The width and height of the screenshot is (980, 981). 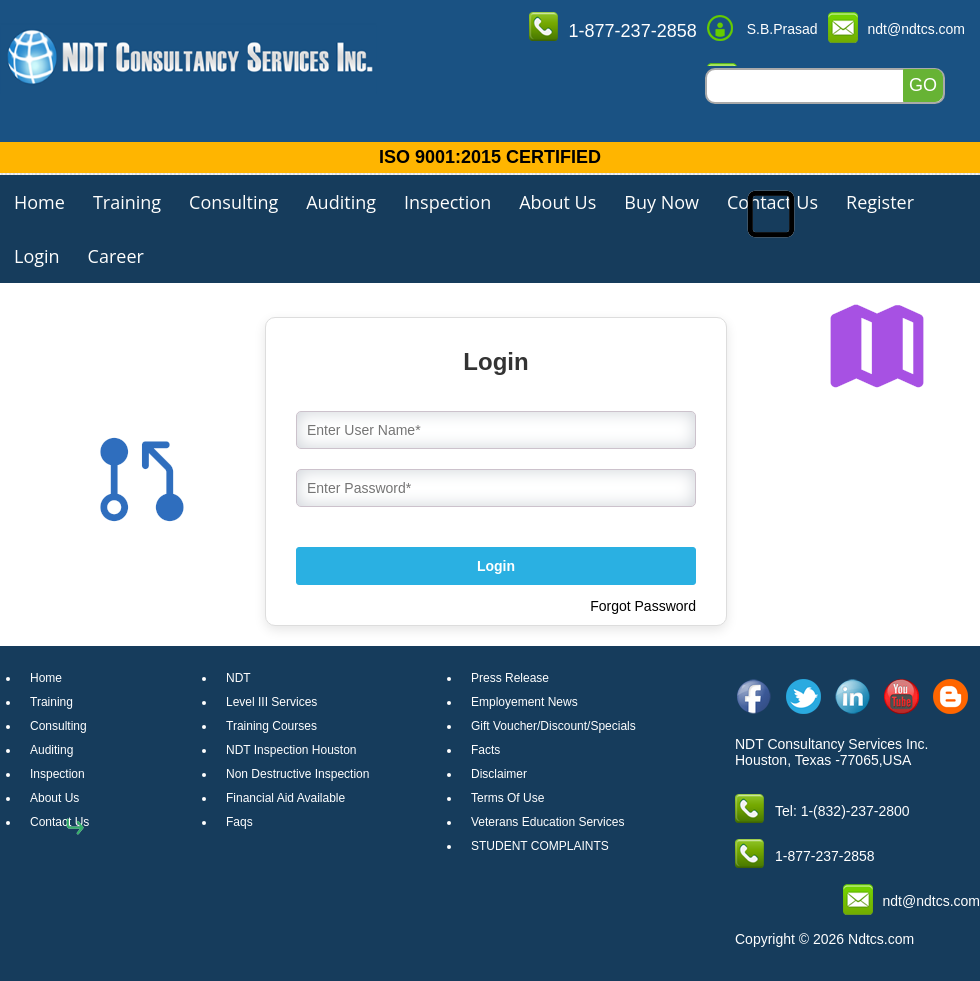 I want to click on create a new pull request, so click(x=138, y=479).